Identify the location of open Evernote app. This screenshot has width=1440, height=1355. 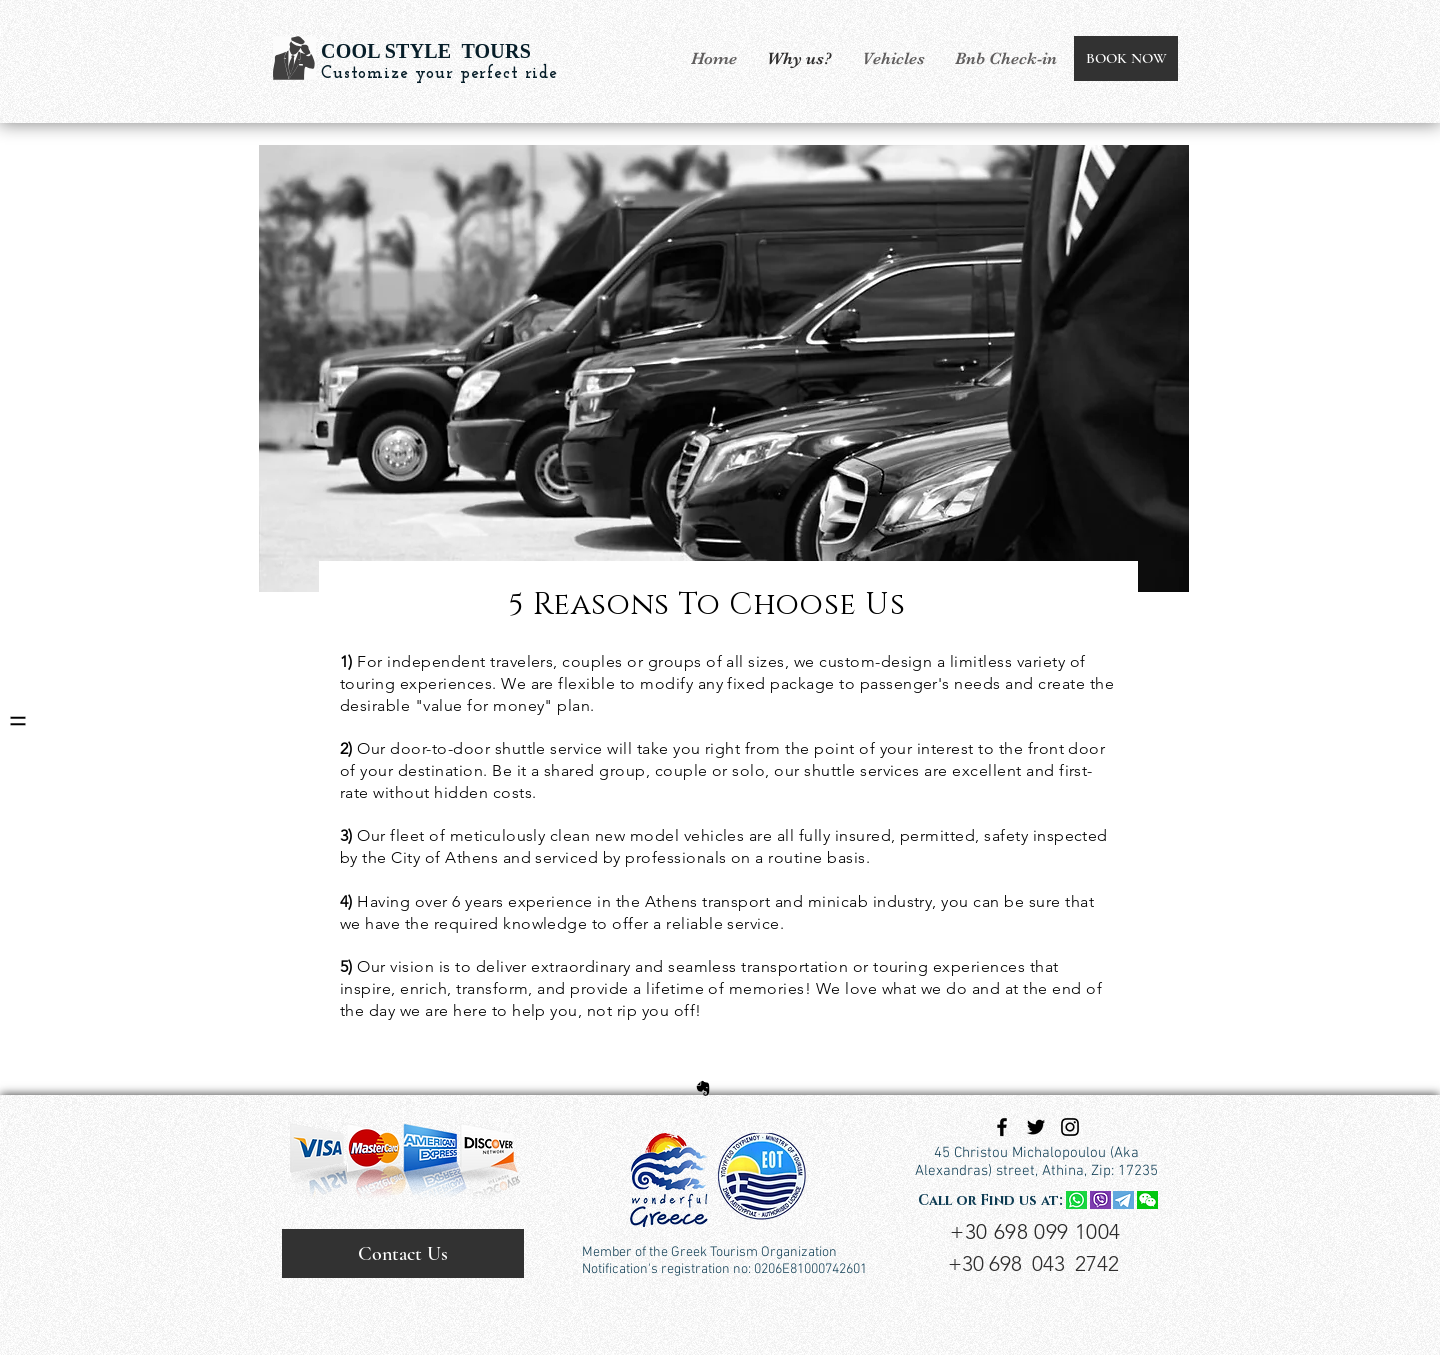
(703, 1088).